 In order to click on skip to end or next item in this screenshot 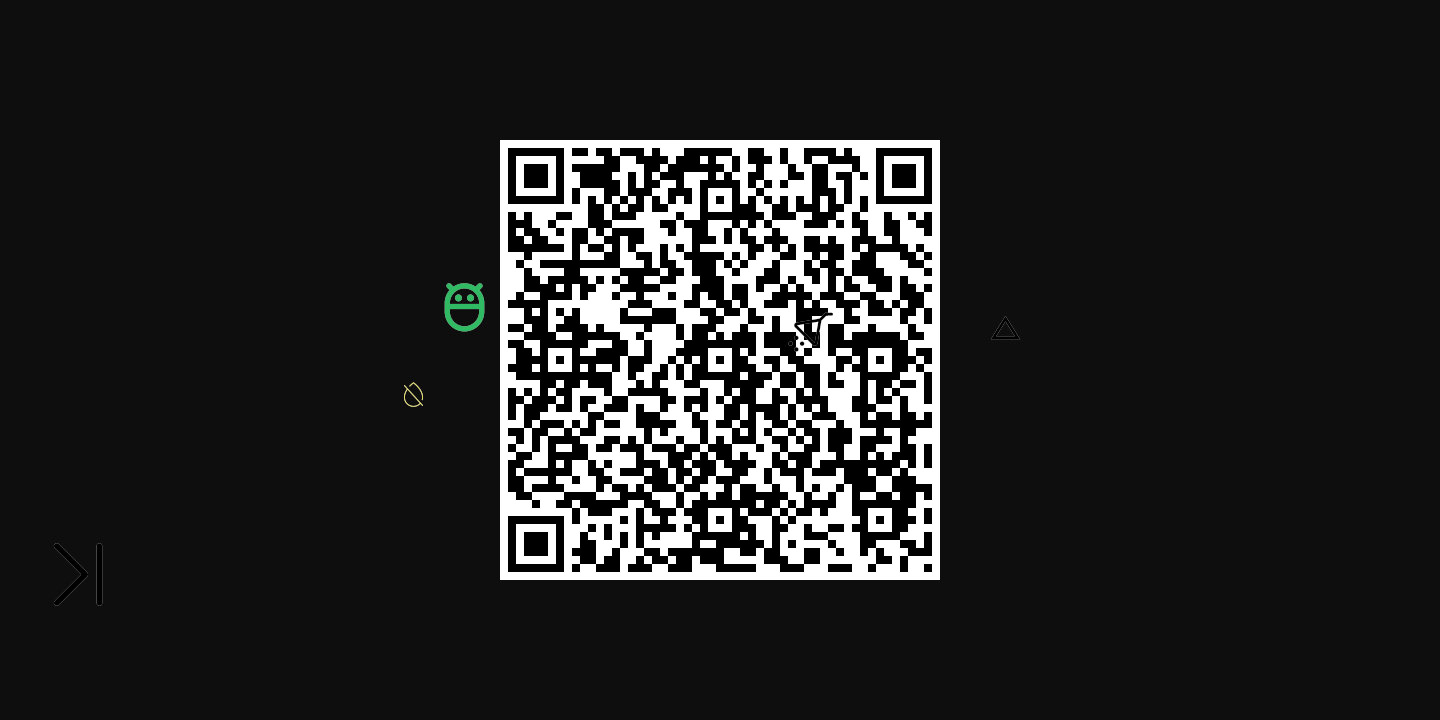, I will do `click(79, 574)`.